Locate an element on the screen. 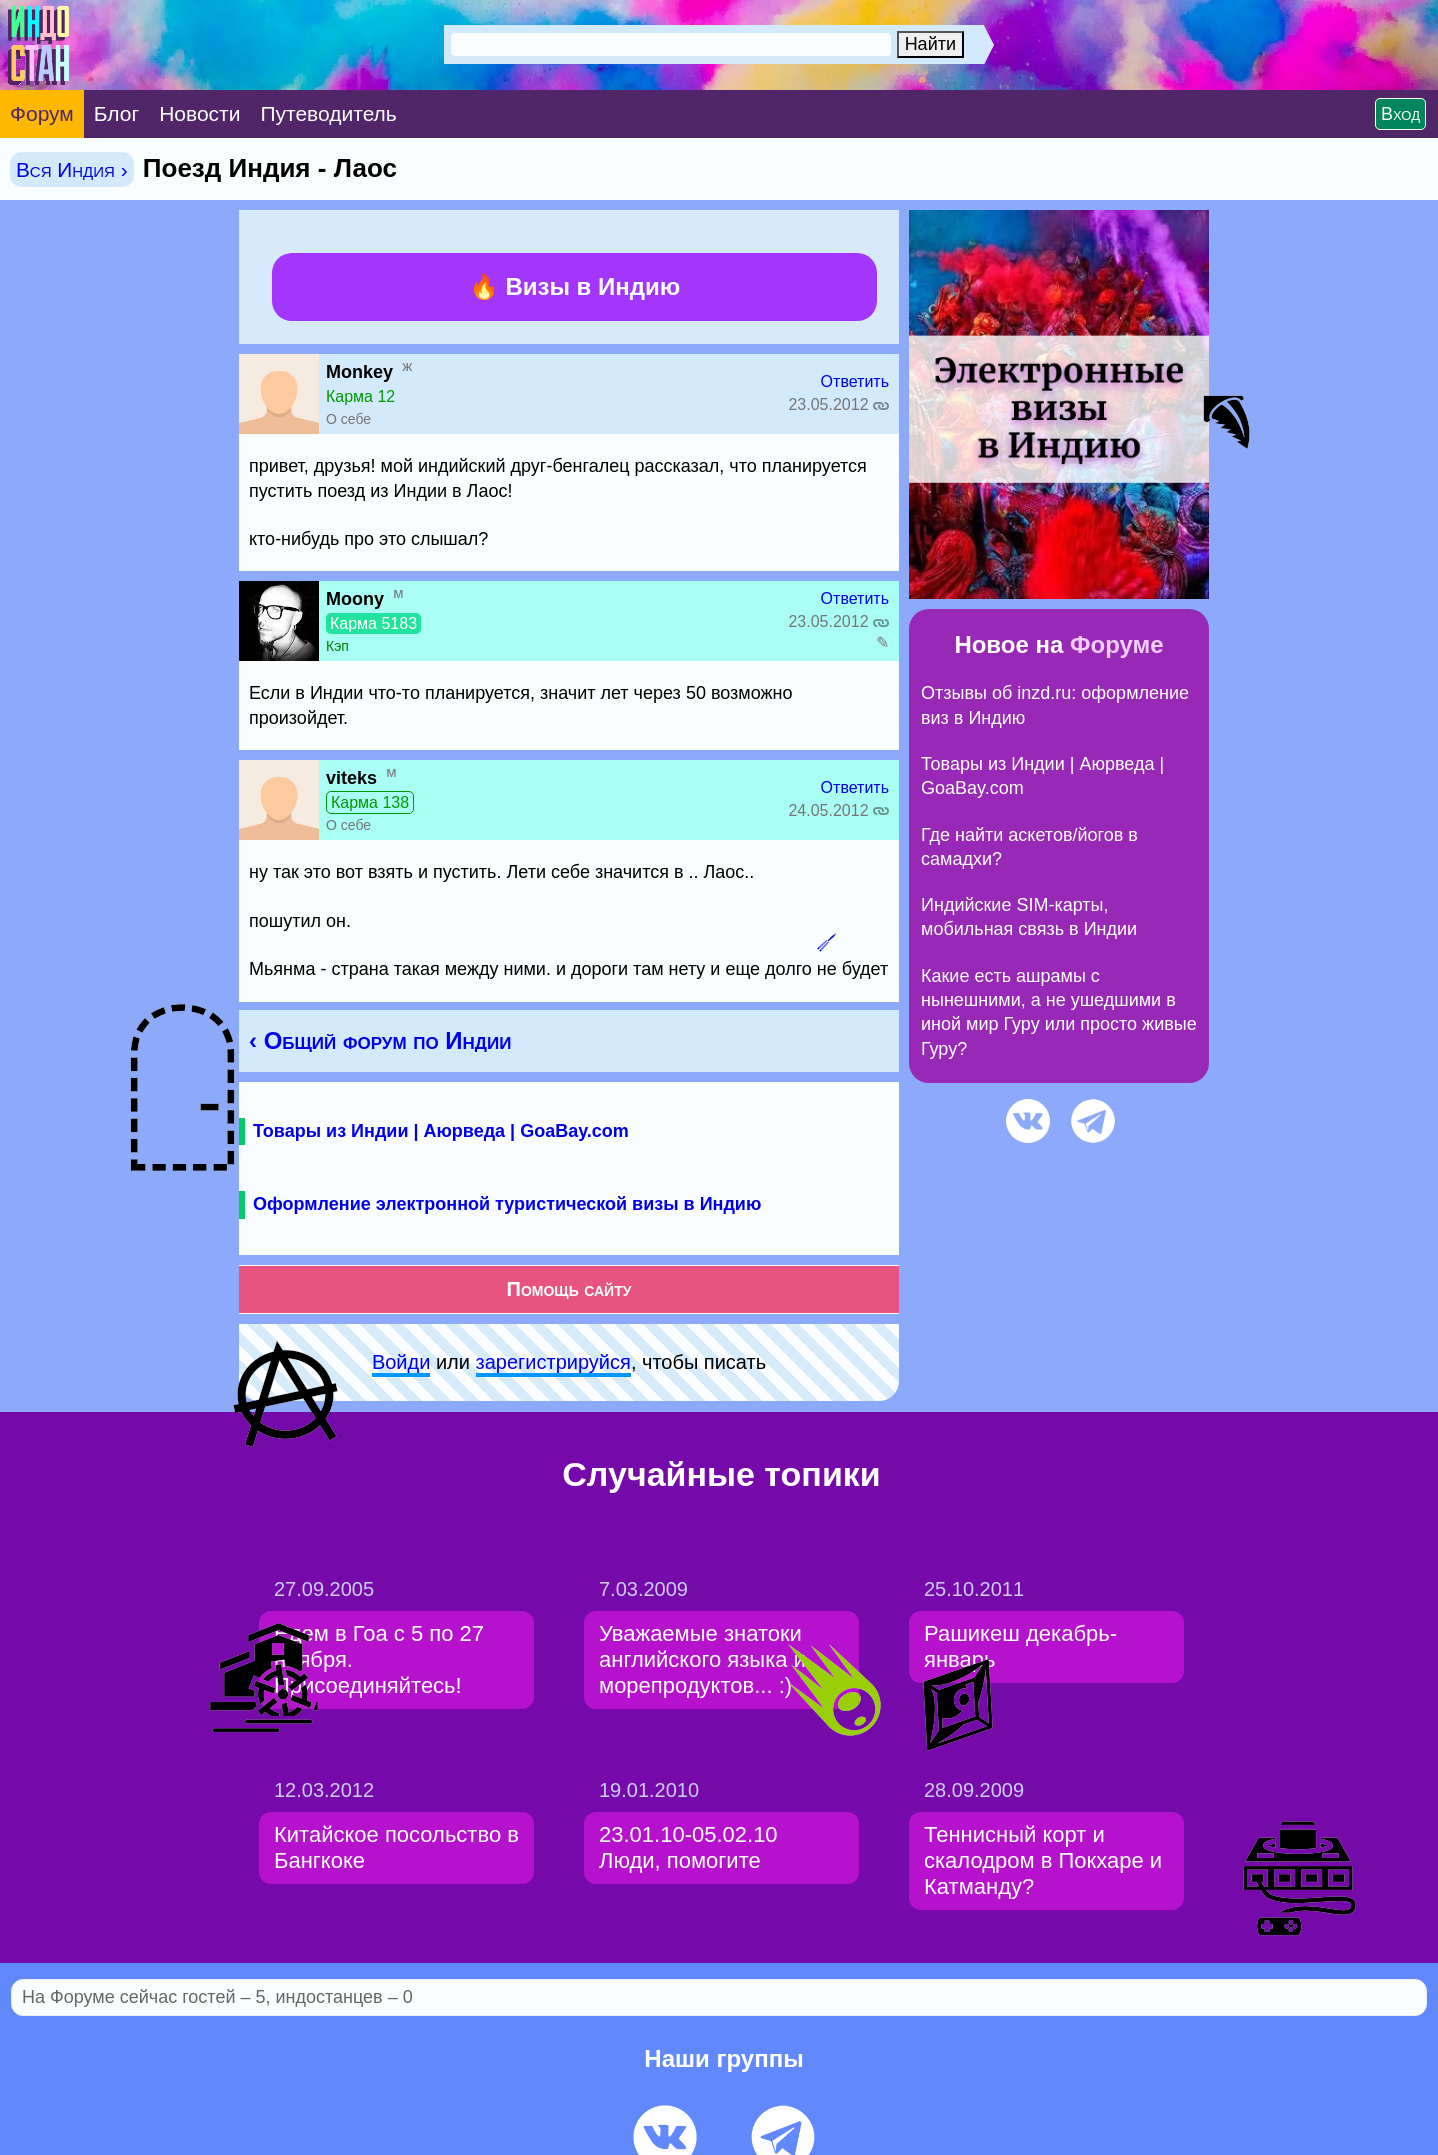  discover a hidden passage or secret area is located at coordinates (182, 1087).